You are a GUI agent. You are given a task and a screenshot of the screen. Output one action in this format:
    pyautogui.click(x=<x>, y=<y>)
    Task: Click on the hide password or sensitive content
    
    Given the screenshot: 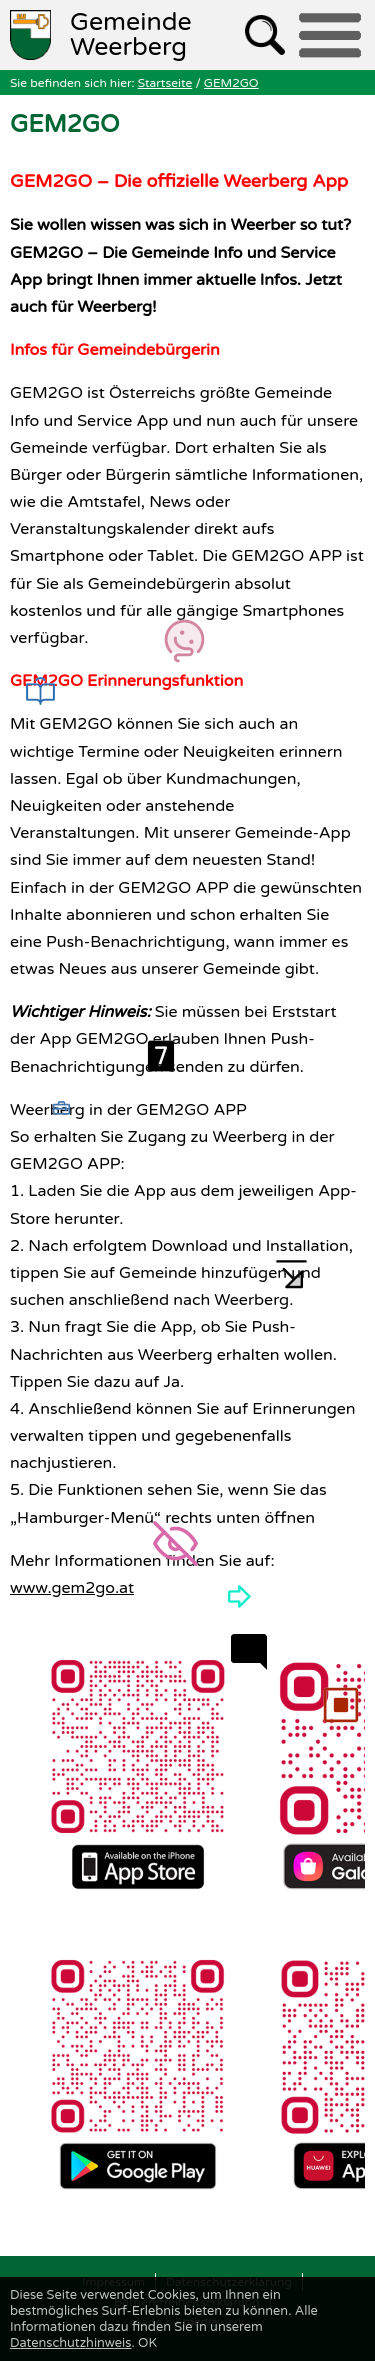 What is the action you would take?
    pyautogui.click(x=175, y=1543)
    